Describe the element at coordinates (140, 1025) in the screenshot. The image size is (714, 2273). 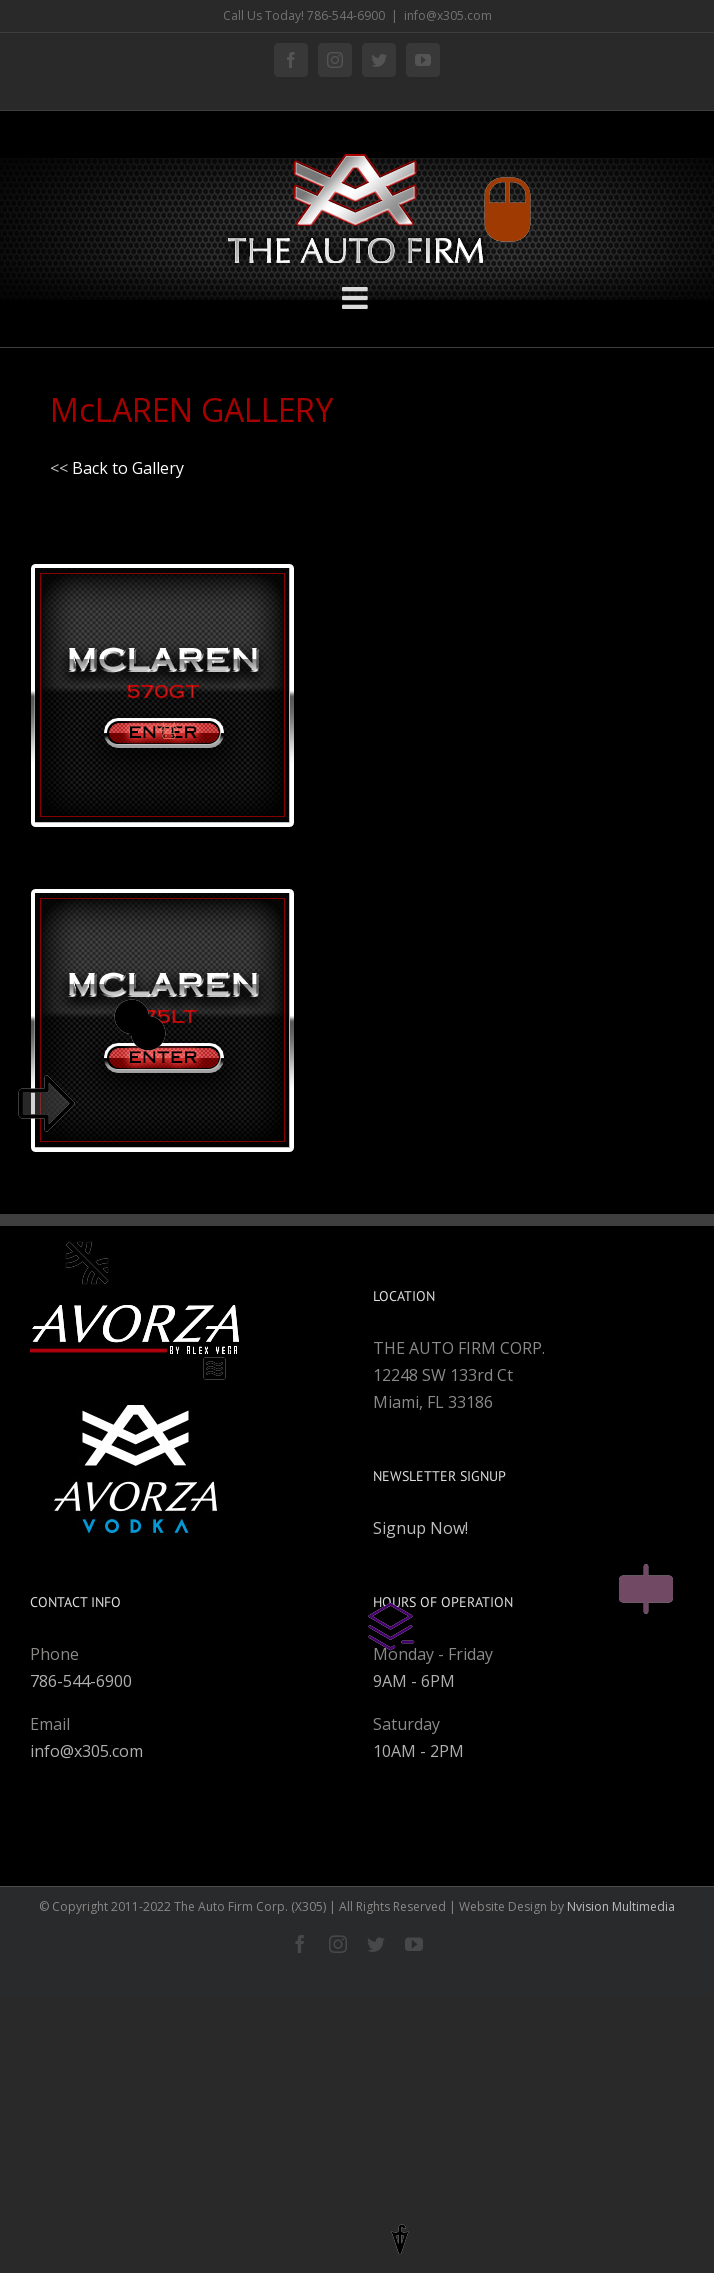
I see `merge or combine selected items` at that location.